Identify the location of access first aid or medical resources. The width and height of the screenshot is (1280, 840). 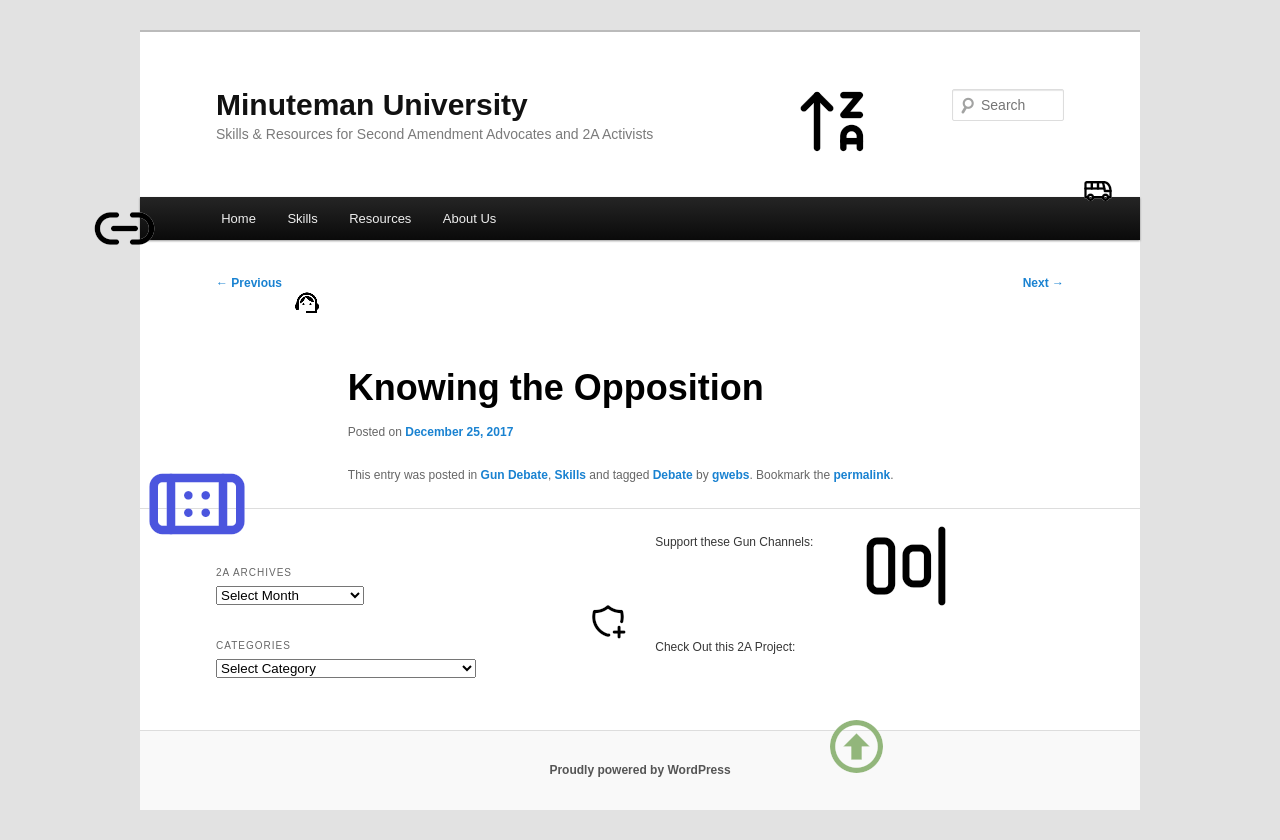
(197, 504).